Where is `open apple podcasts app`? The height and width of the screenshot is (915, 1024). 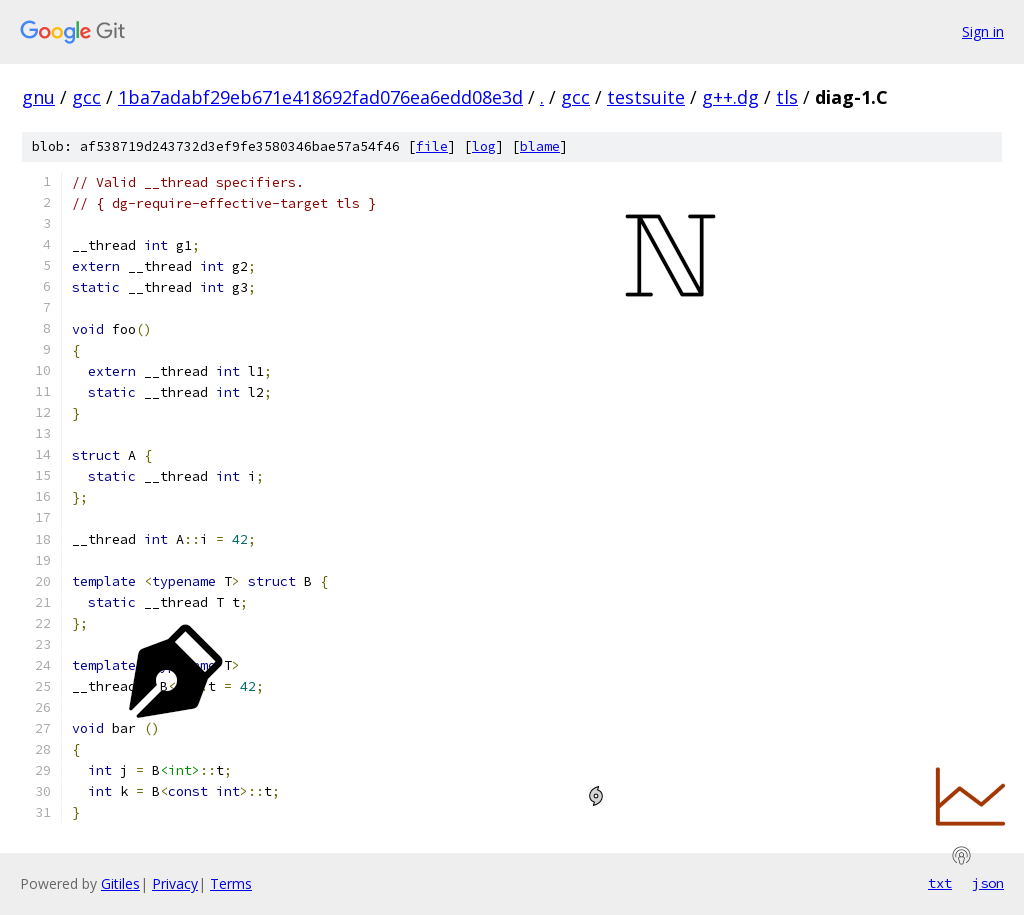 open apple podcasts app is located at coordinates (961, 855).